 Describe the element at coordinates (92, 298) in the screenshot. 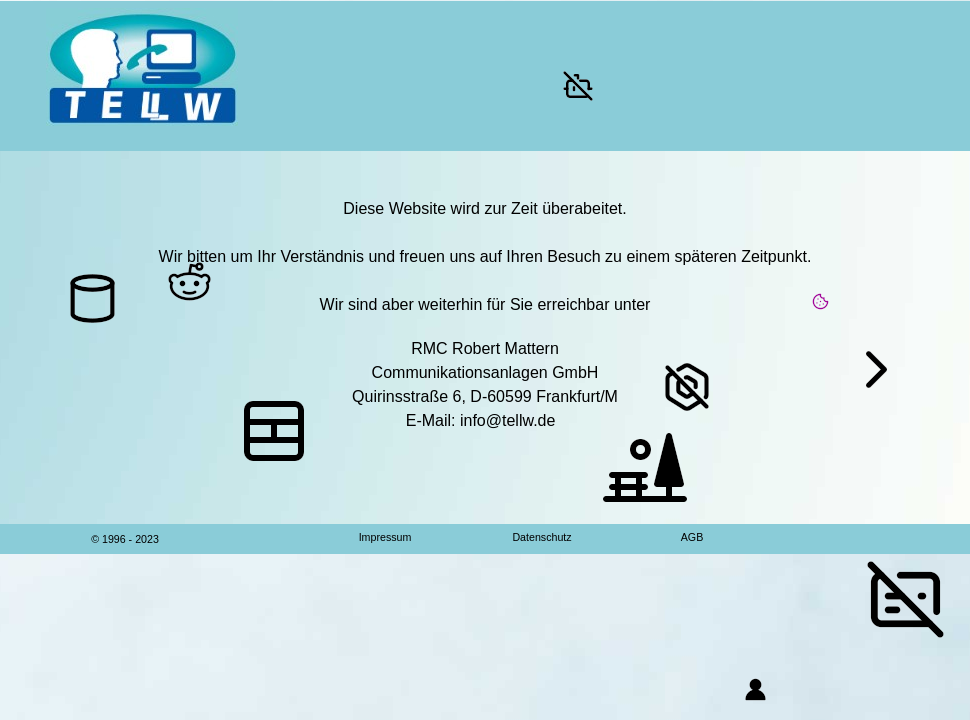

I see `represents a database or data storage` at that location.